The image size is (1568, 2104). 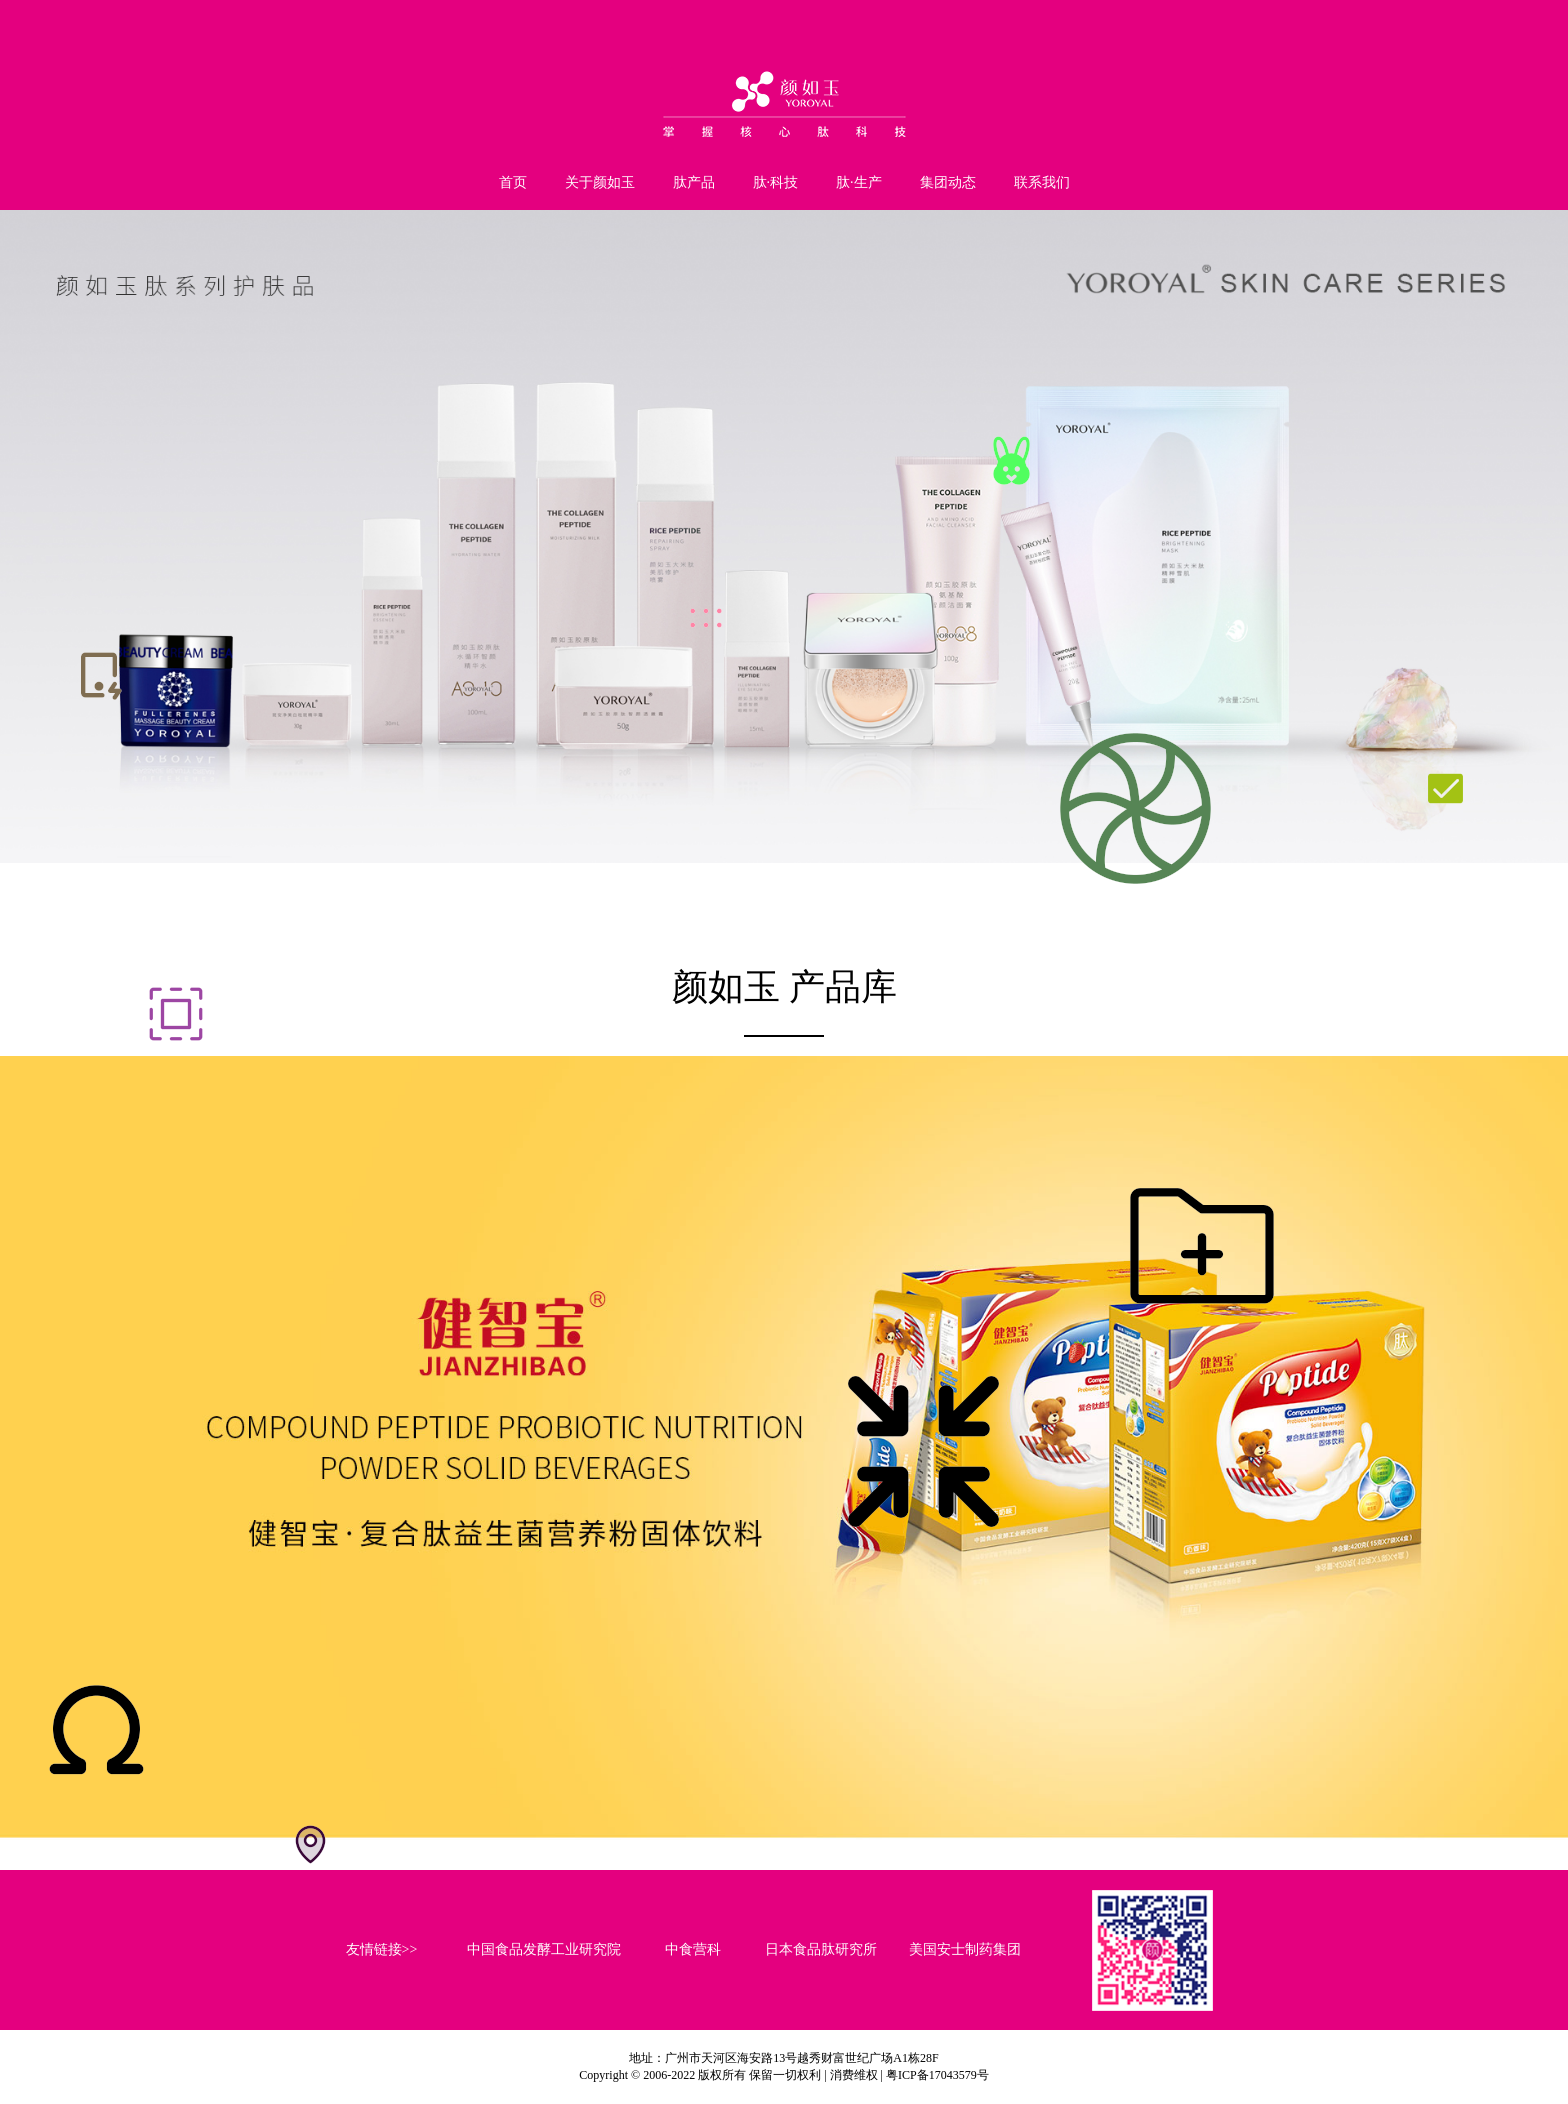 I want to click on minimize or reduce window size, so click(x=923, y=1451).